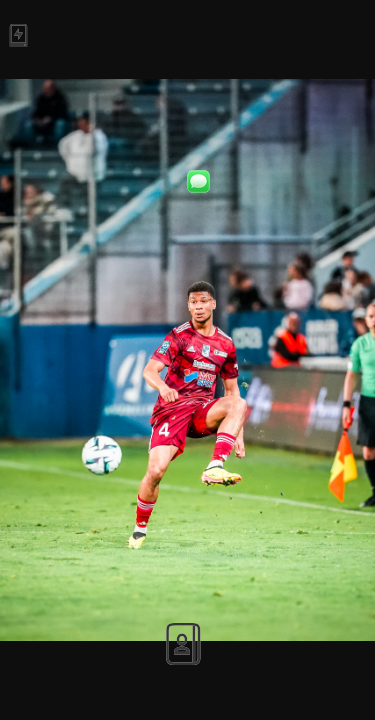 The image size is (375, 720). I want to click on indicates uninterruptible power supply (UPS) device connected, so click(18, 35).